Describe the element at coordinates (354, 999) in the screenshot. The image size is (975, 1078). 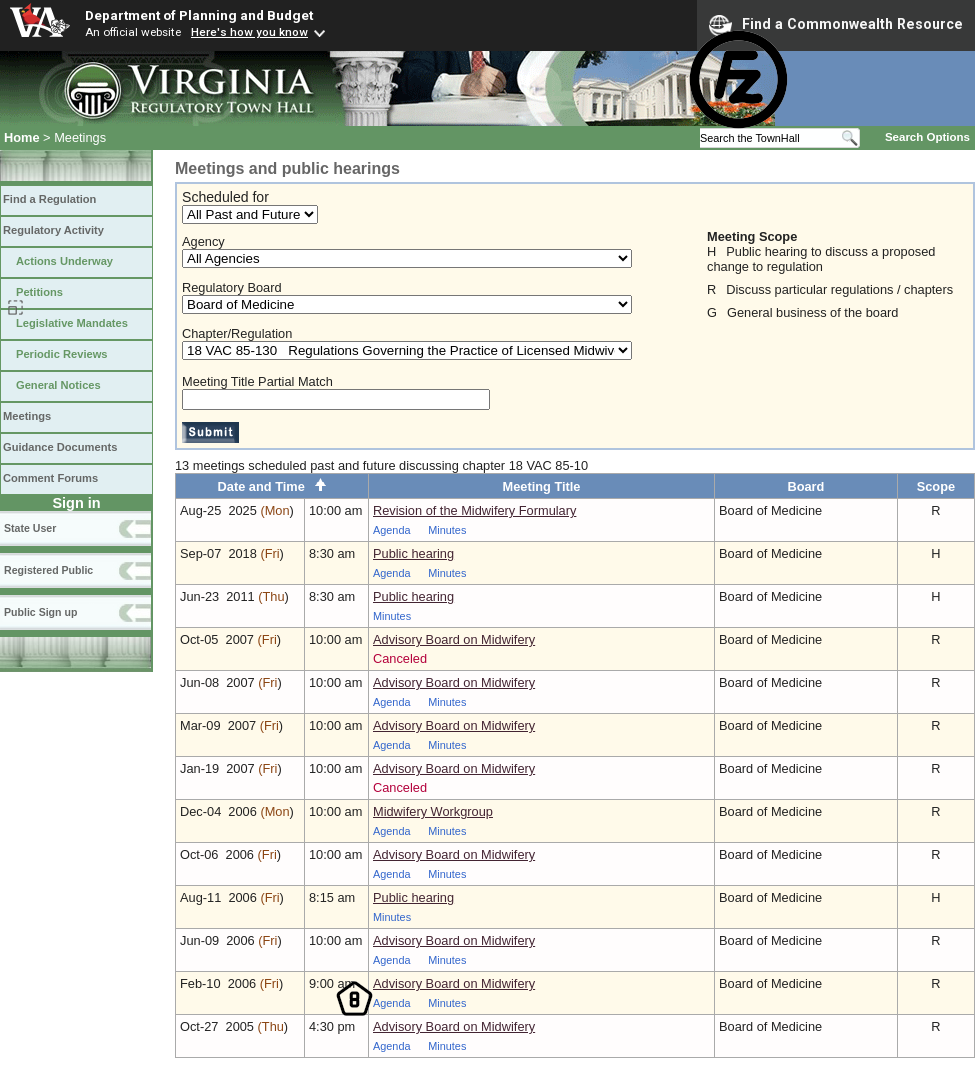
I see `indicates step 8 in a multi-step process` at that location.